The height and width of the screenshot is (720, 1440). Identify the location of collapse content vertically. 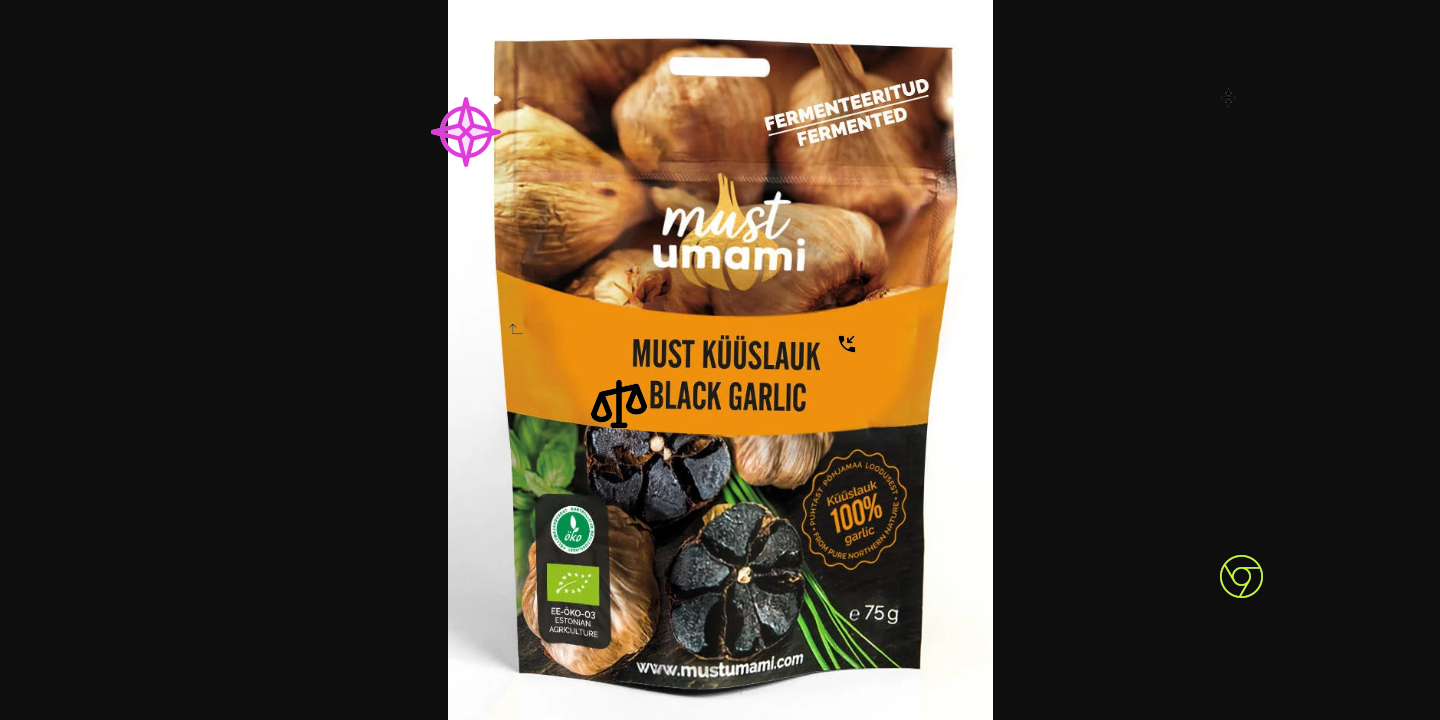
(1228, 97).